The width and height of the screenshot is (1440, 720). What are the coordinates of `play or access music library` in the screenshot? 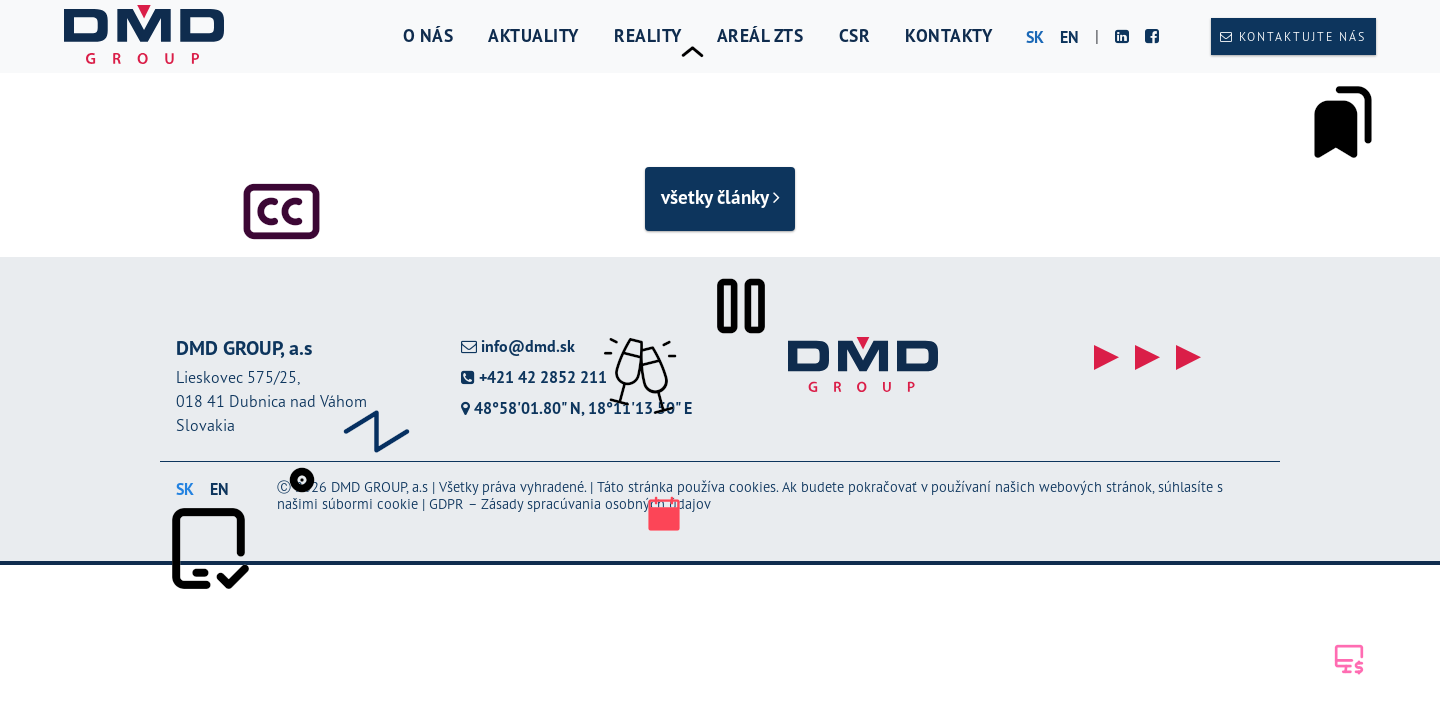 It's located at (302, 480).